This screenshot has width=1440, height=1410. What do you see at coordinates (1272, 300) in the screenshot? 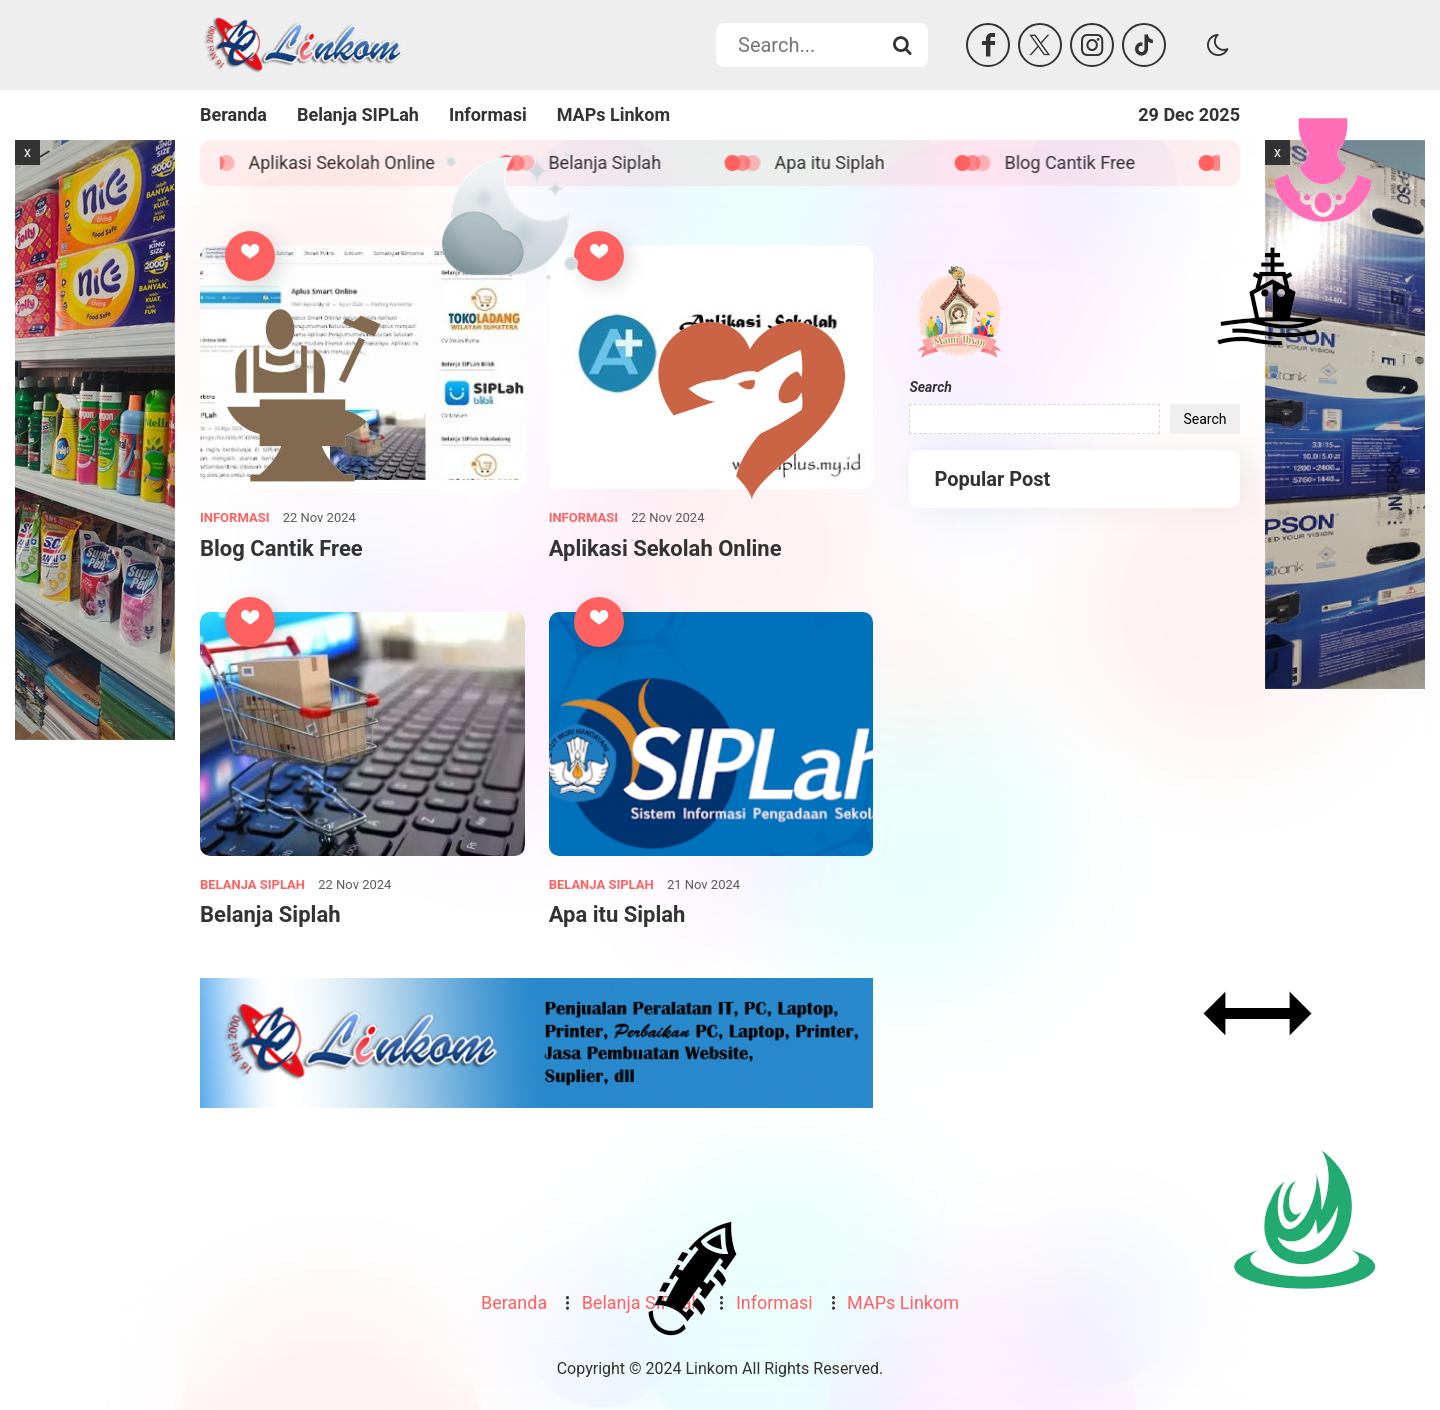
I see `play battleship game` at bounding box center [1272, 300].